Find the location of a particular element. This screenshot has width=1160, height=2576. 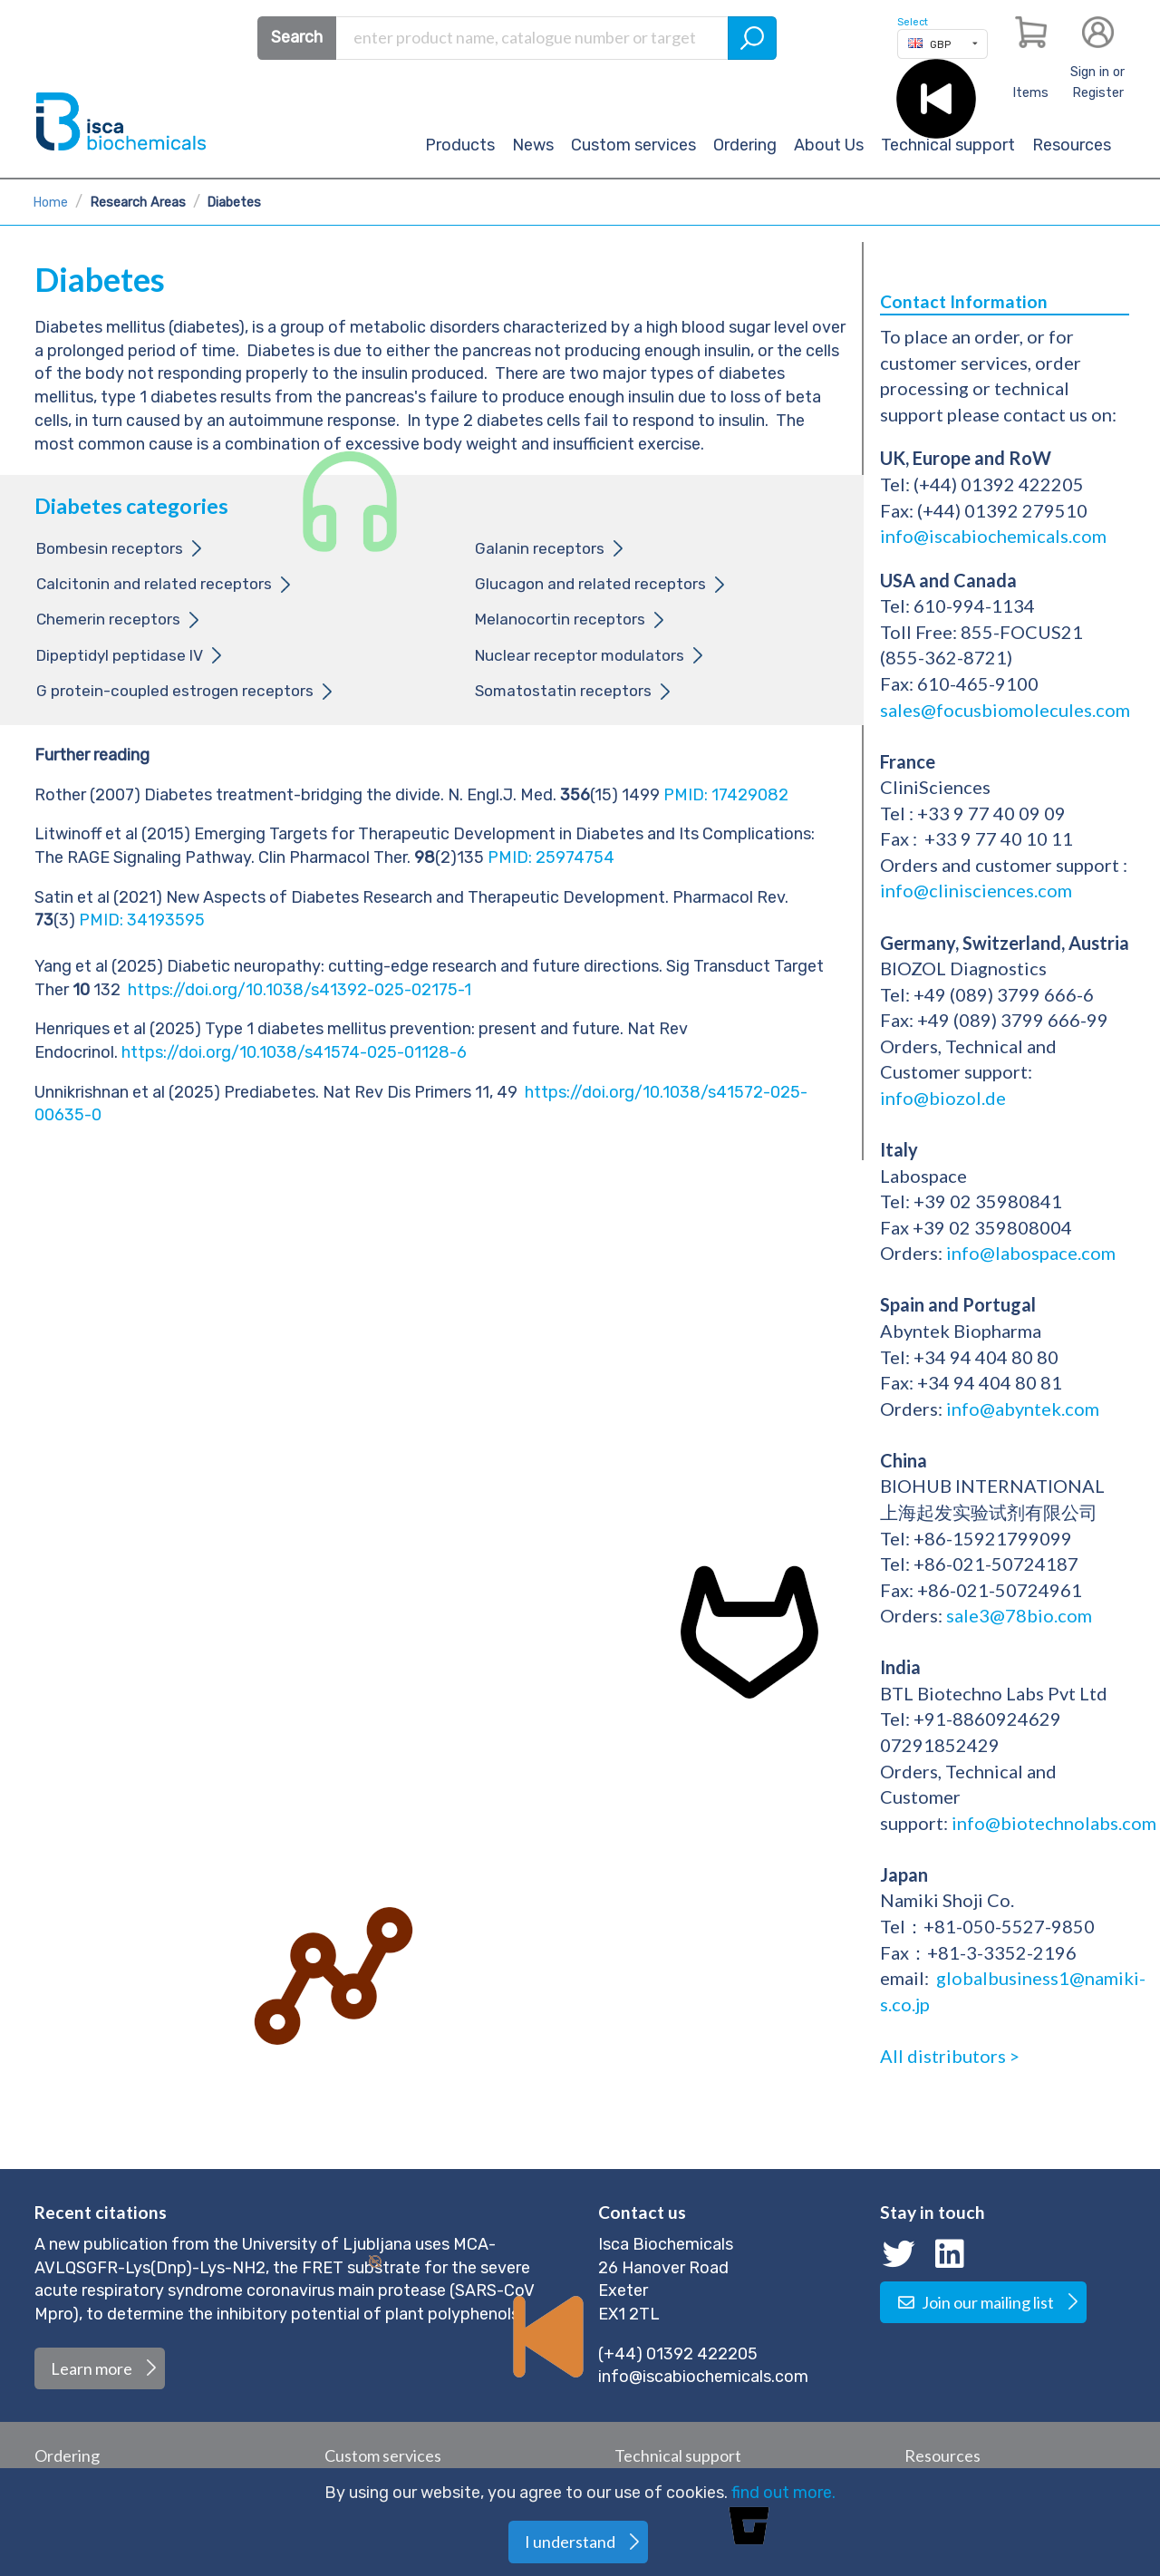

go to previous track is located at coordinates (548, 2337).